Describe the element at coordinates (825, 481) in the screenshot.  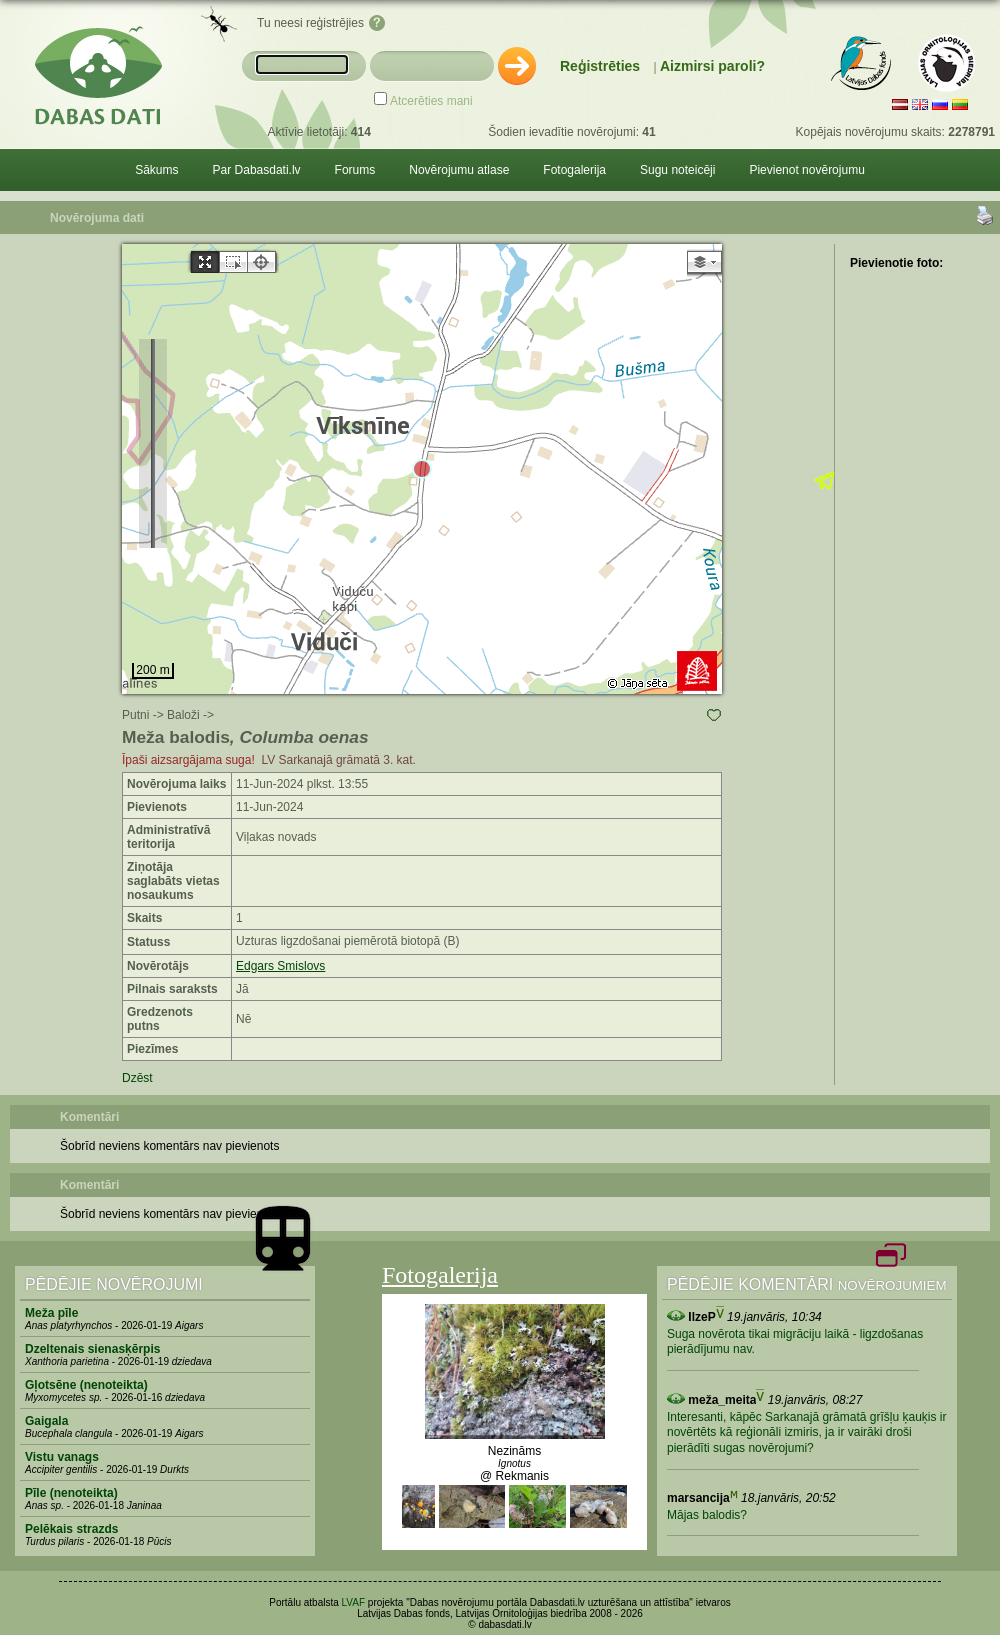
I see `open Telegram messaging app` at that location.